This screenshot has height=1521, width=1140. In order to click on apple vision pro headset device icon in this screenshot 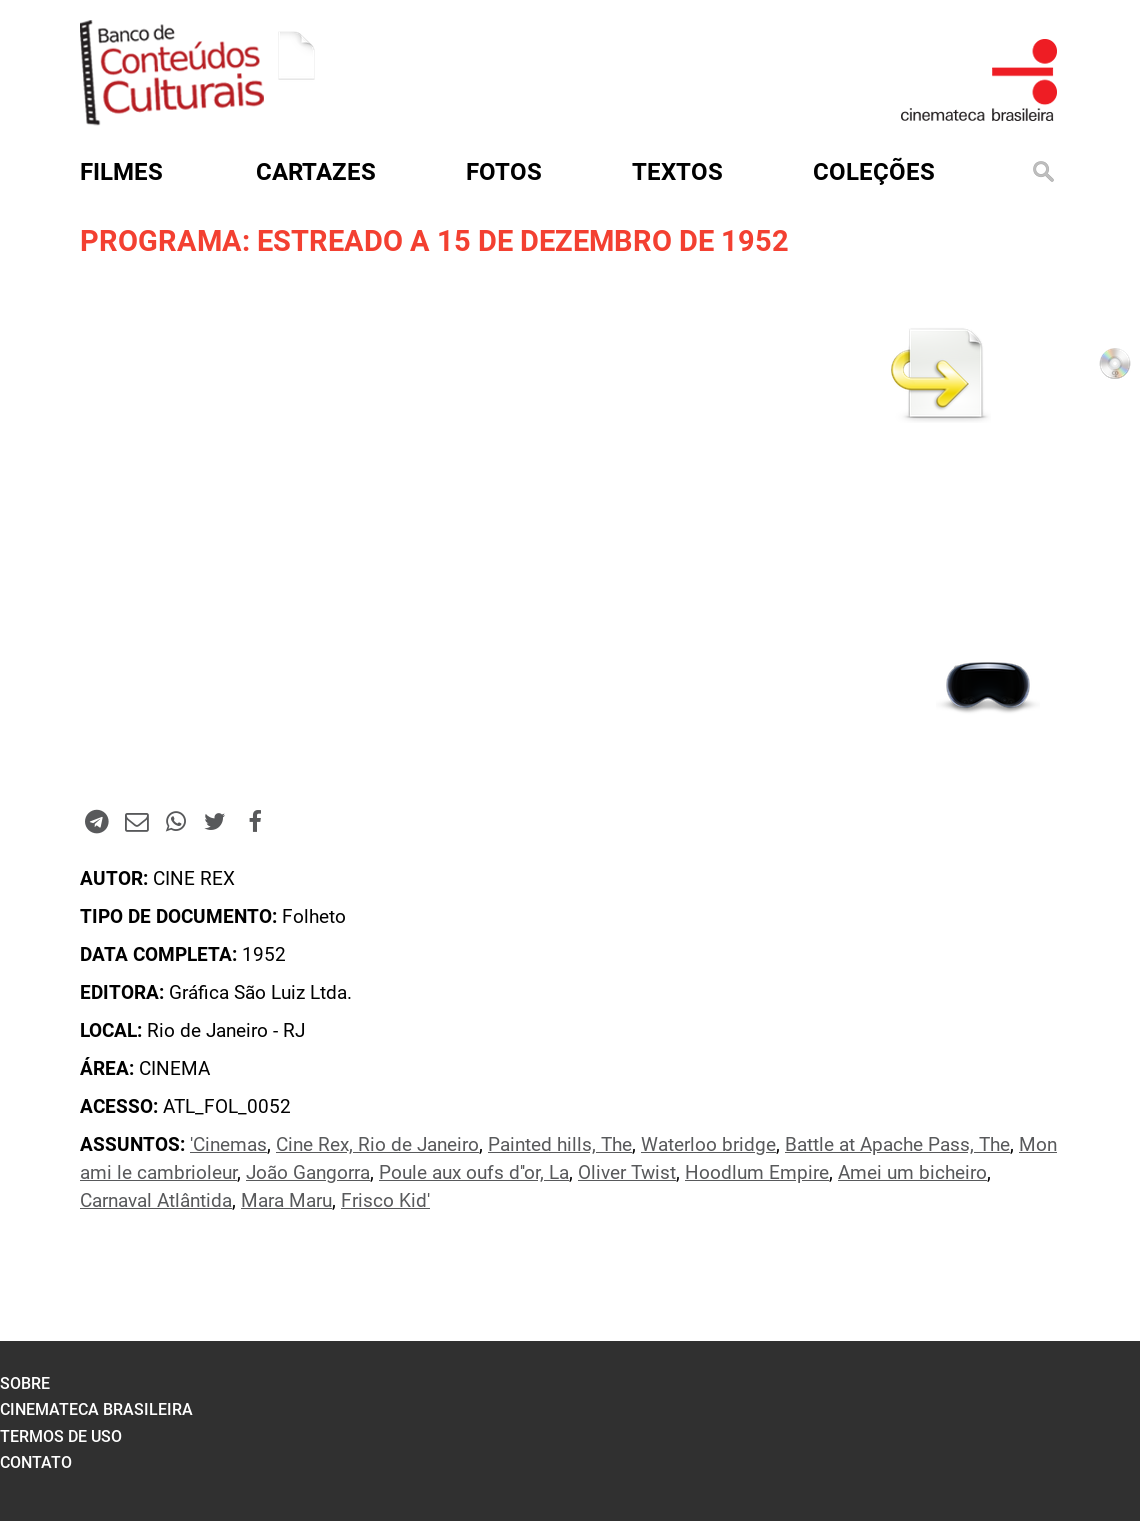, I will do `click(988, 685)`.